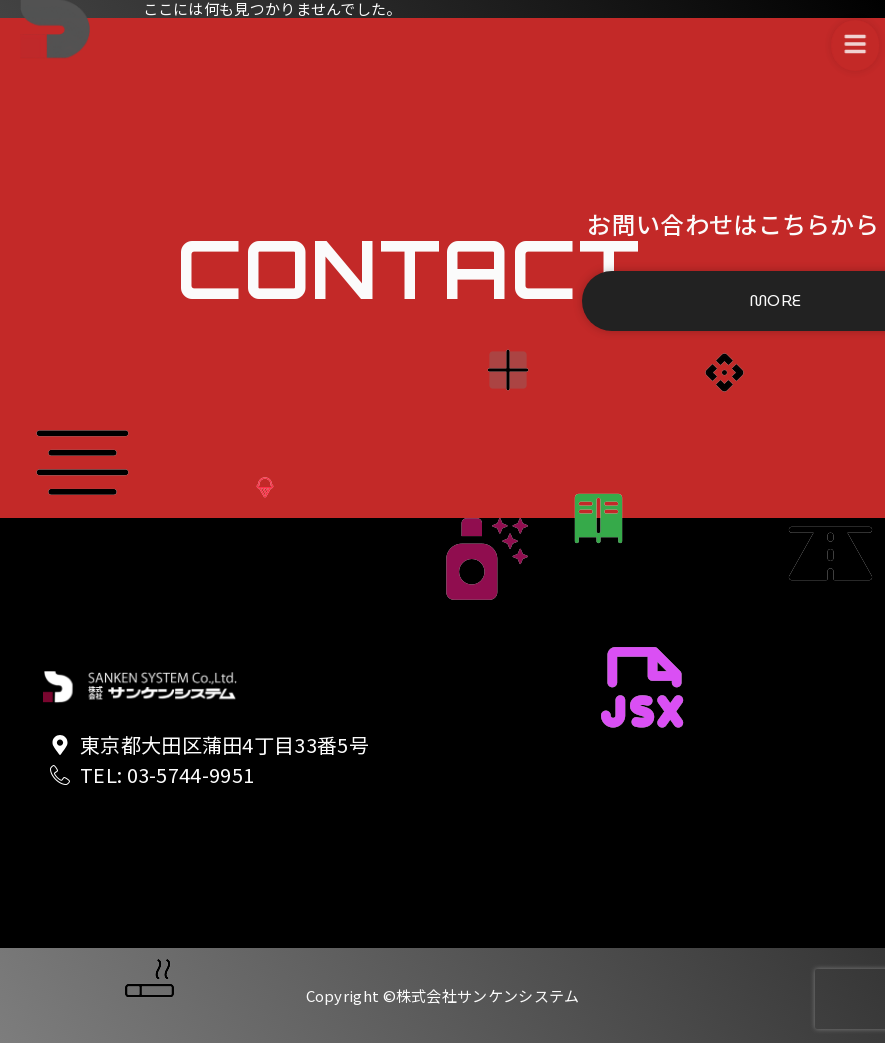  I want to click on view directions or navigation, so click(830, 553).